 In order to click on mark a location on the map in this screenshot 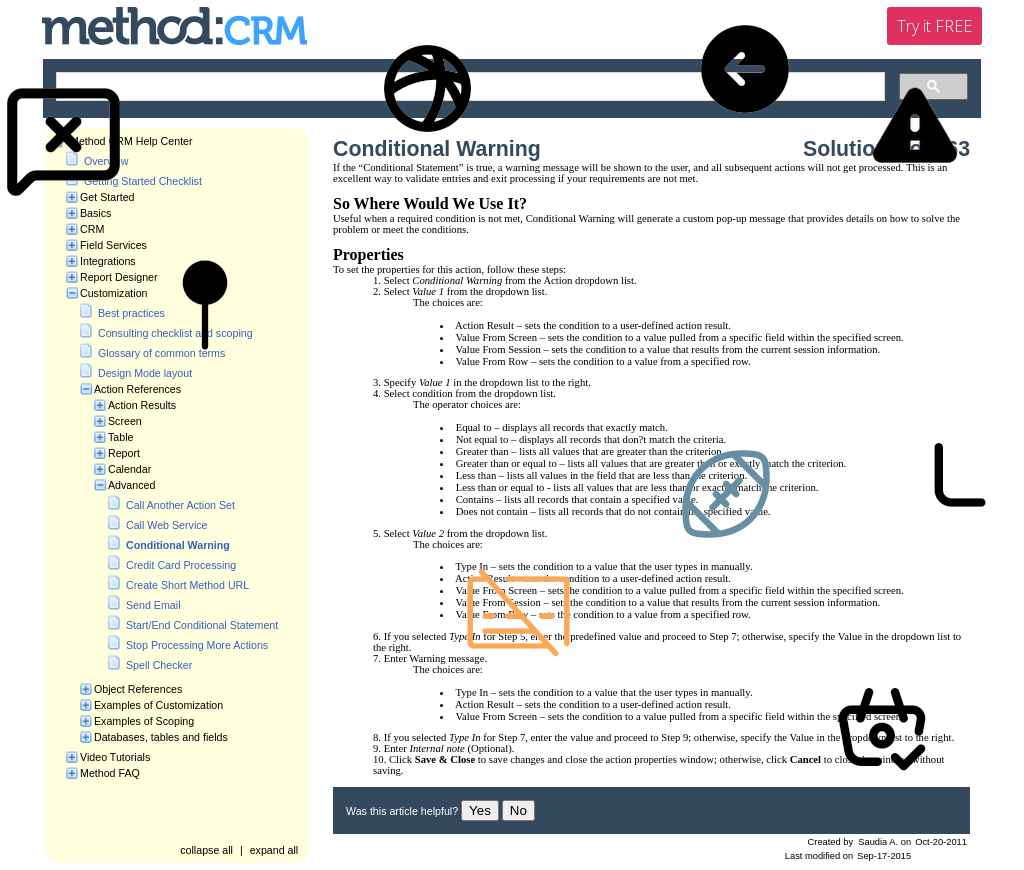, I will do `click(205, 305)`.